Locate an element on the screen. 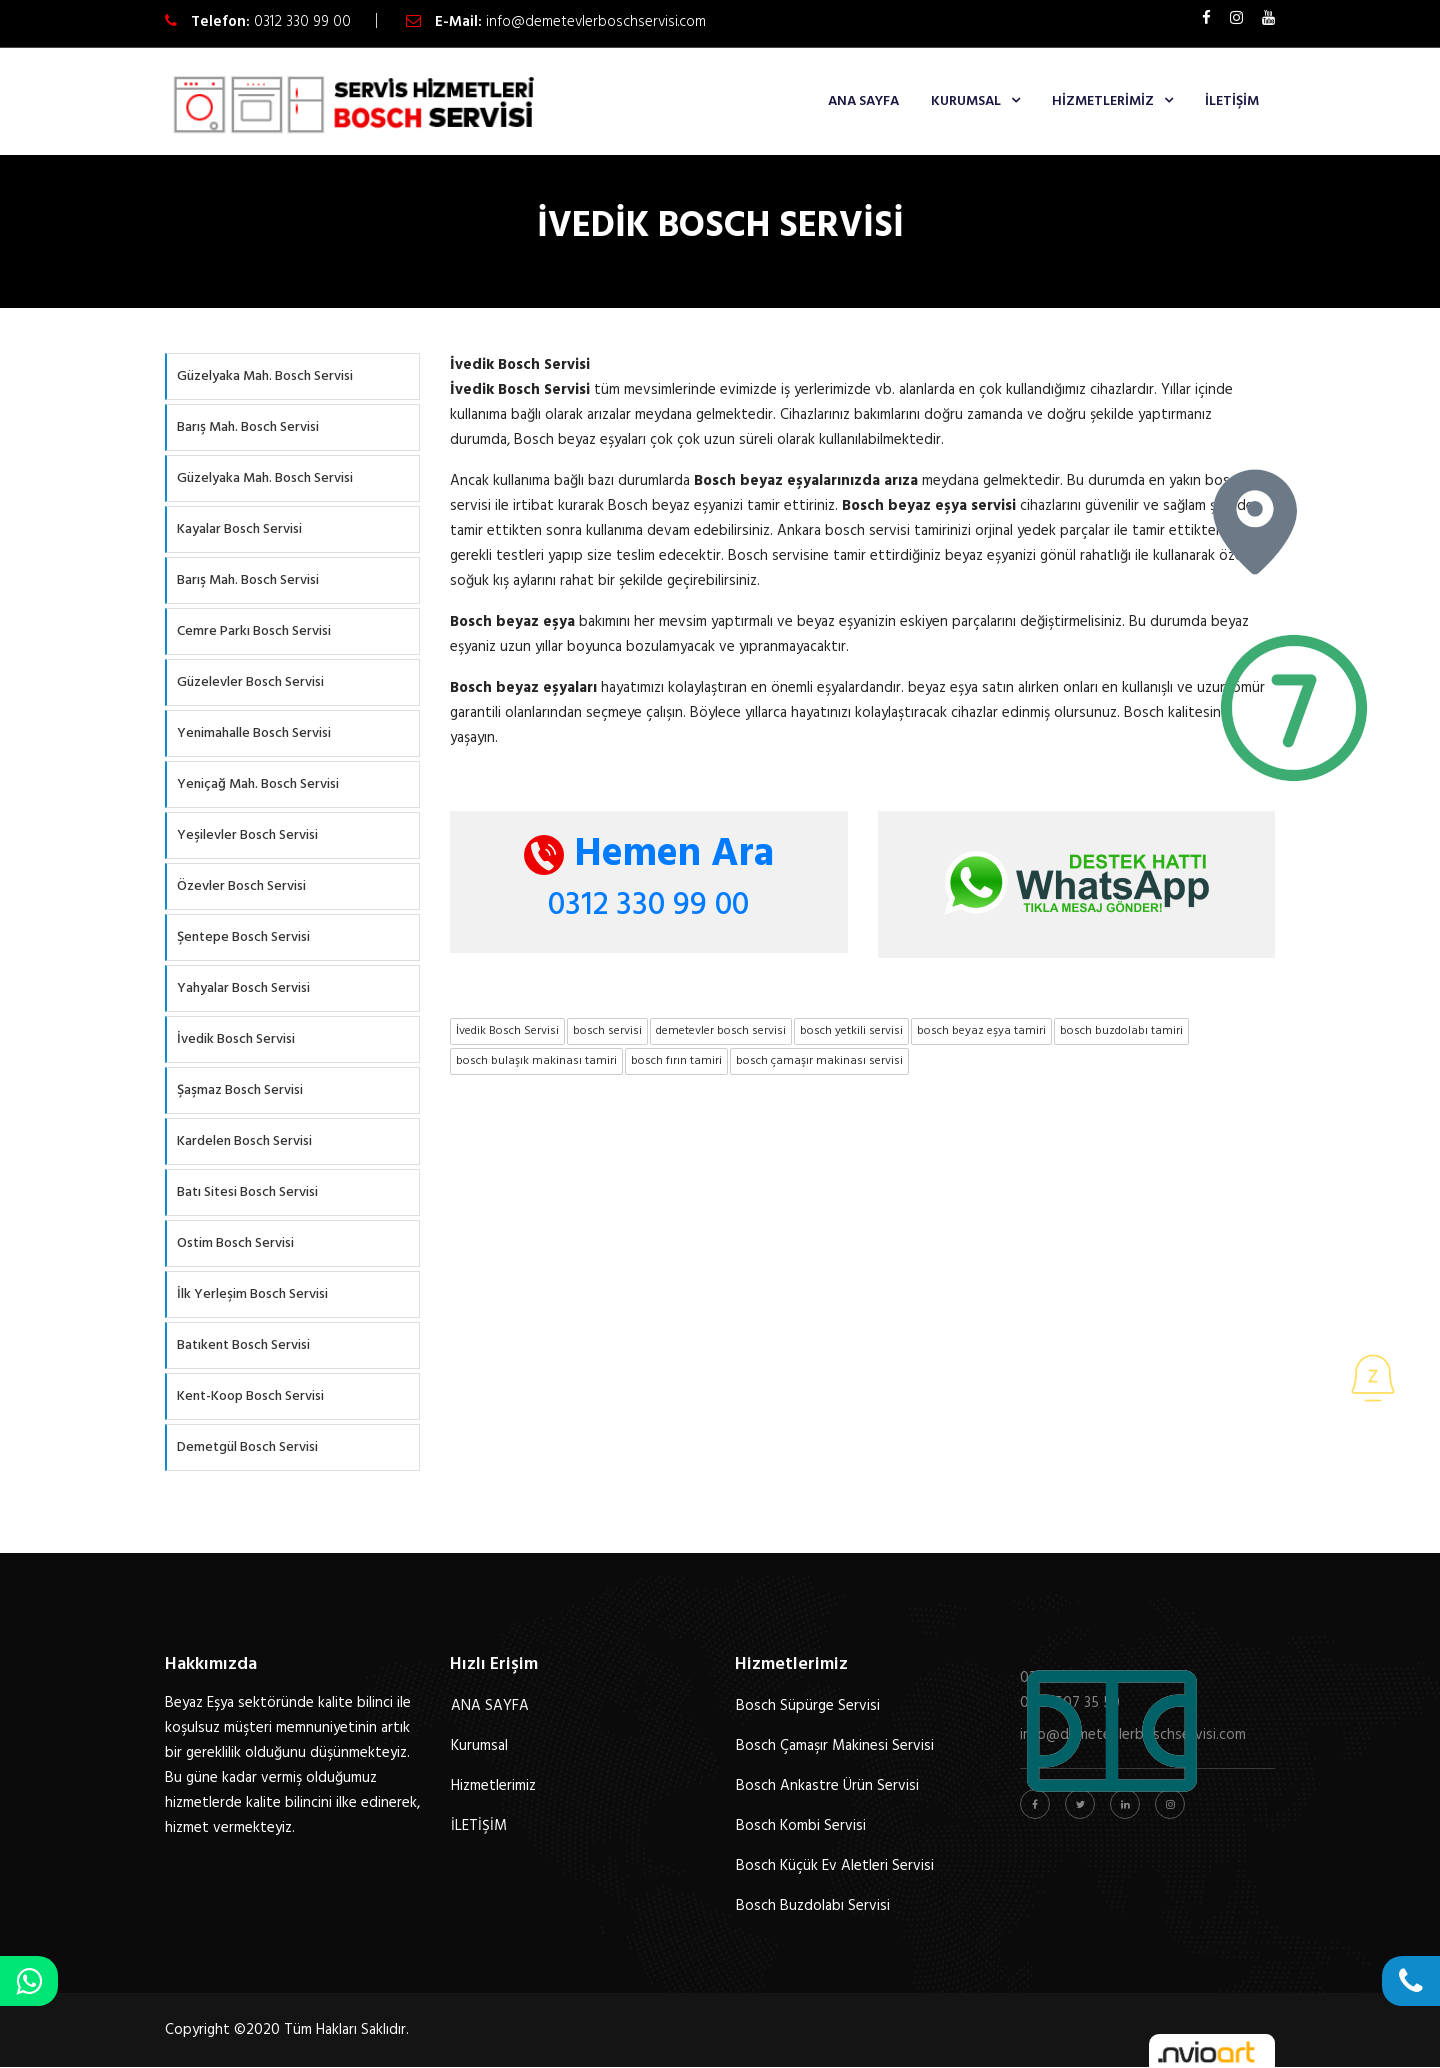 The width and height of the screenshot is (1440, 2068). snooze notifications is located at coordinates (1373, 1378).